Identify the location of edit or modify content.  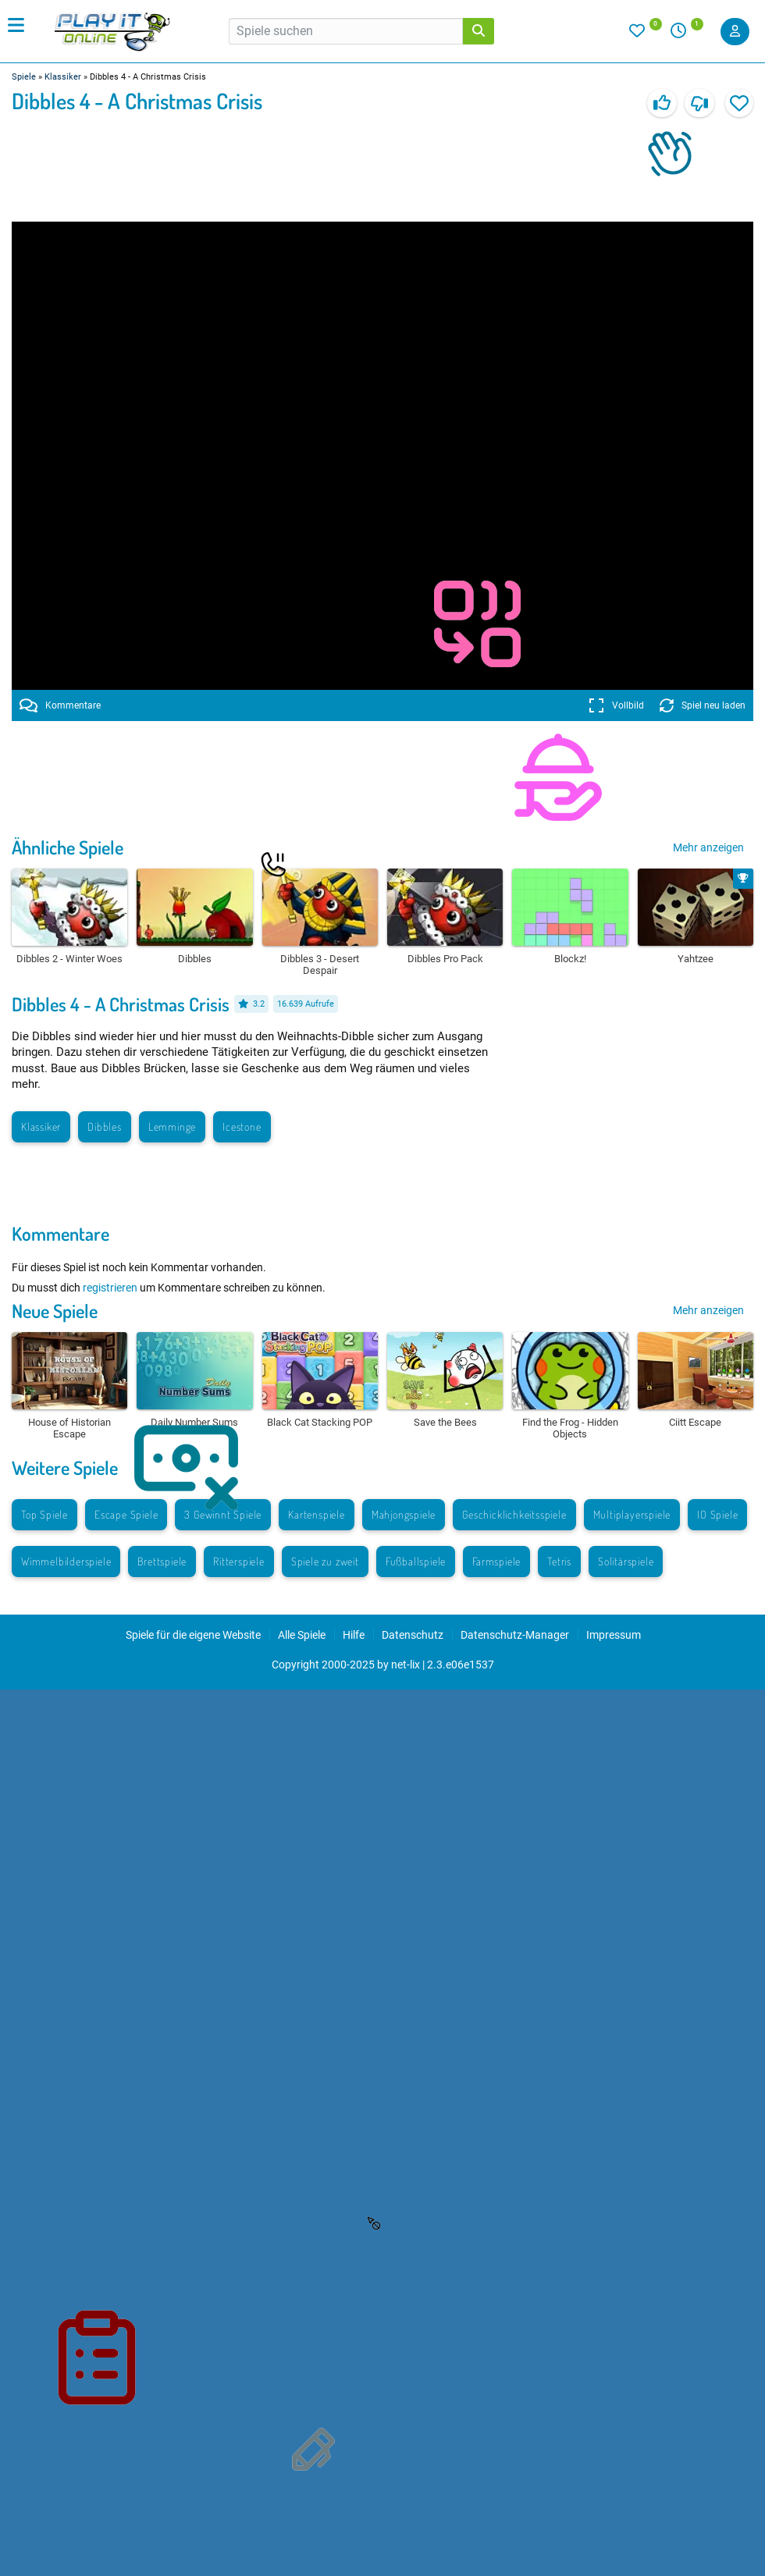
(312, 2450).